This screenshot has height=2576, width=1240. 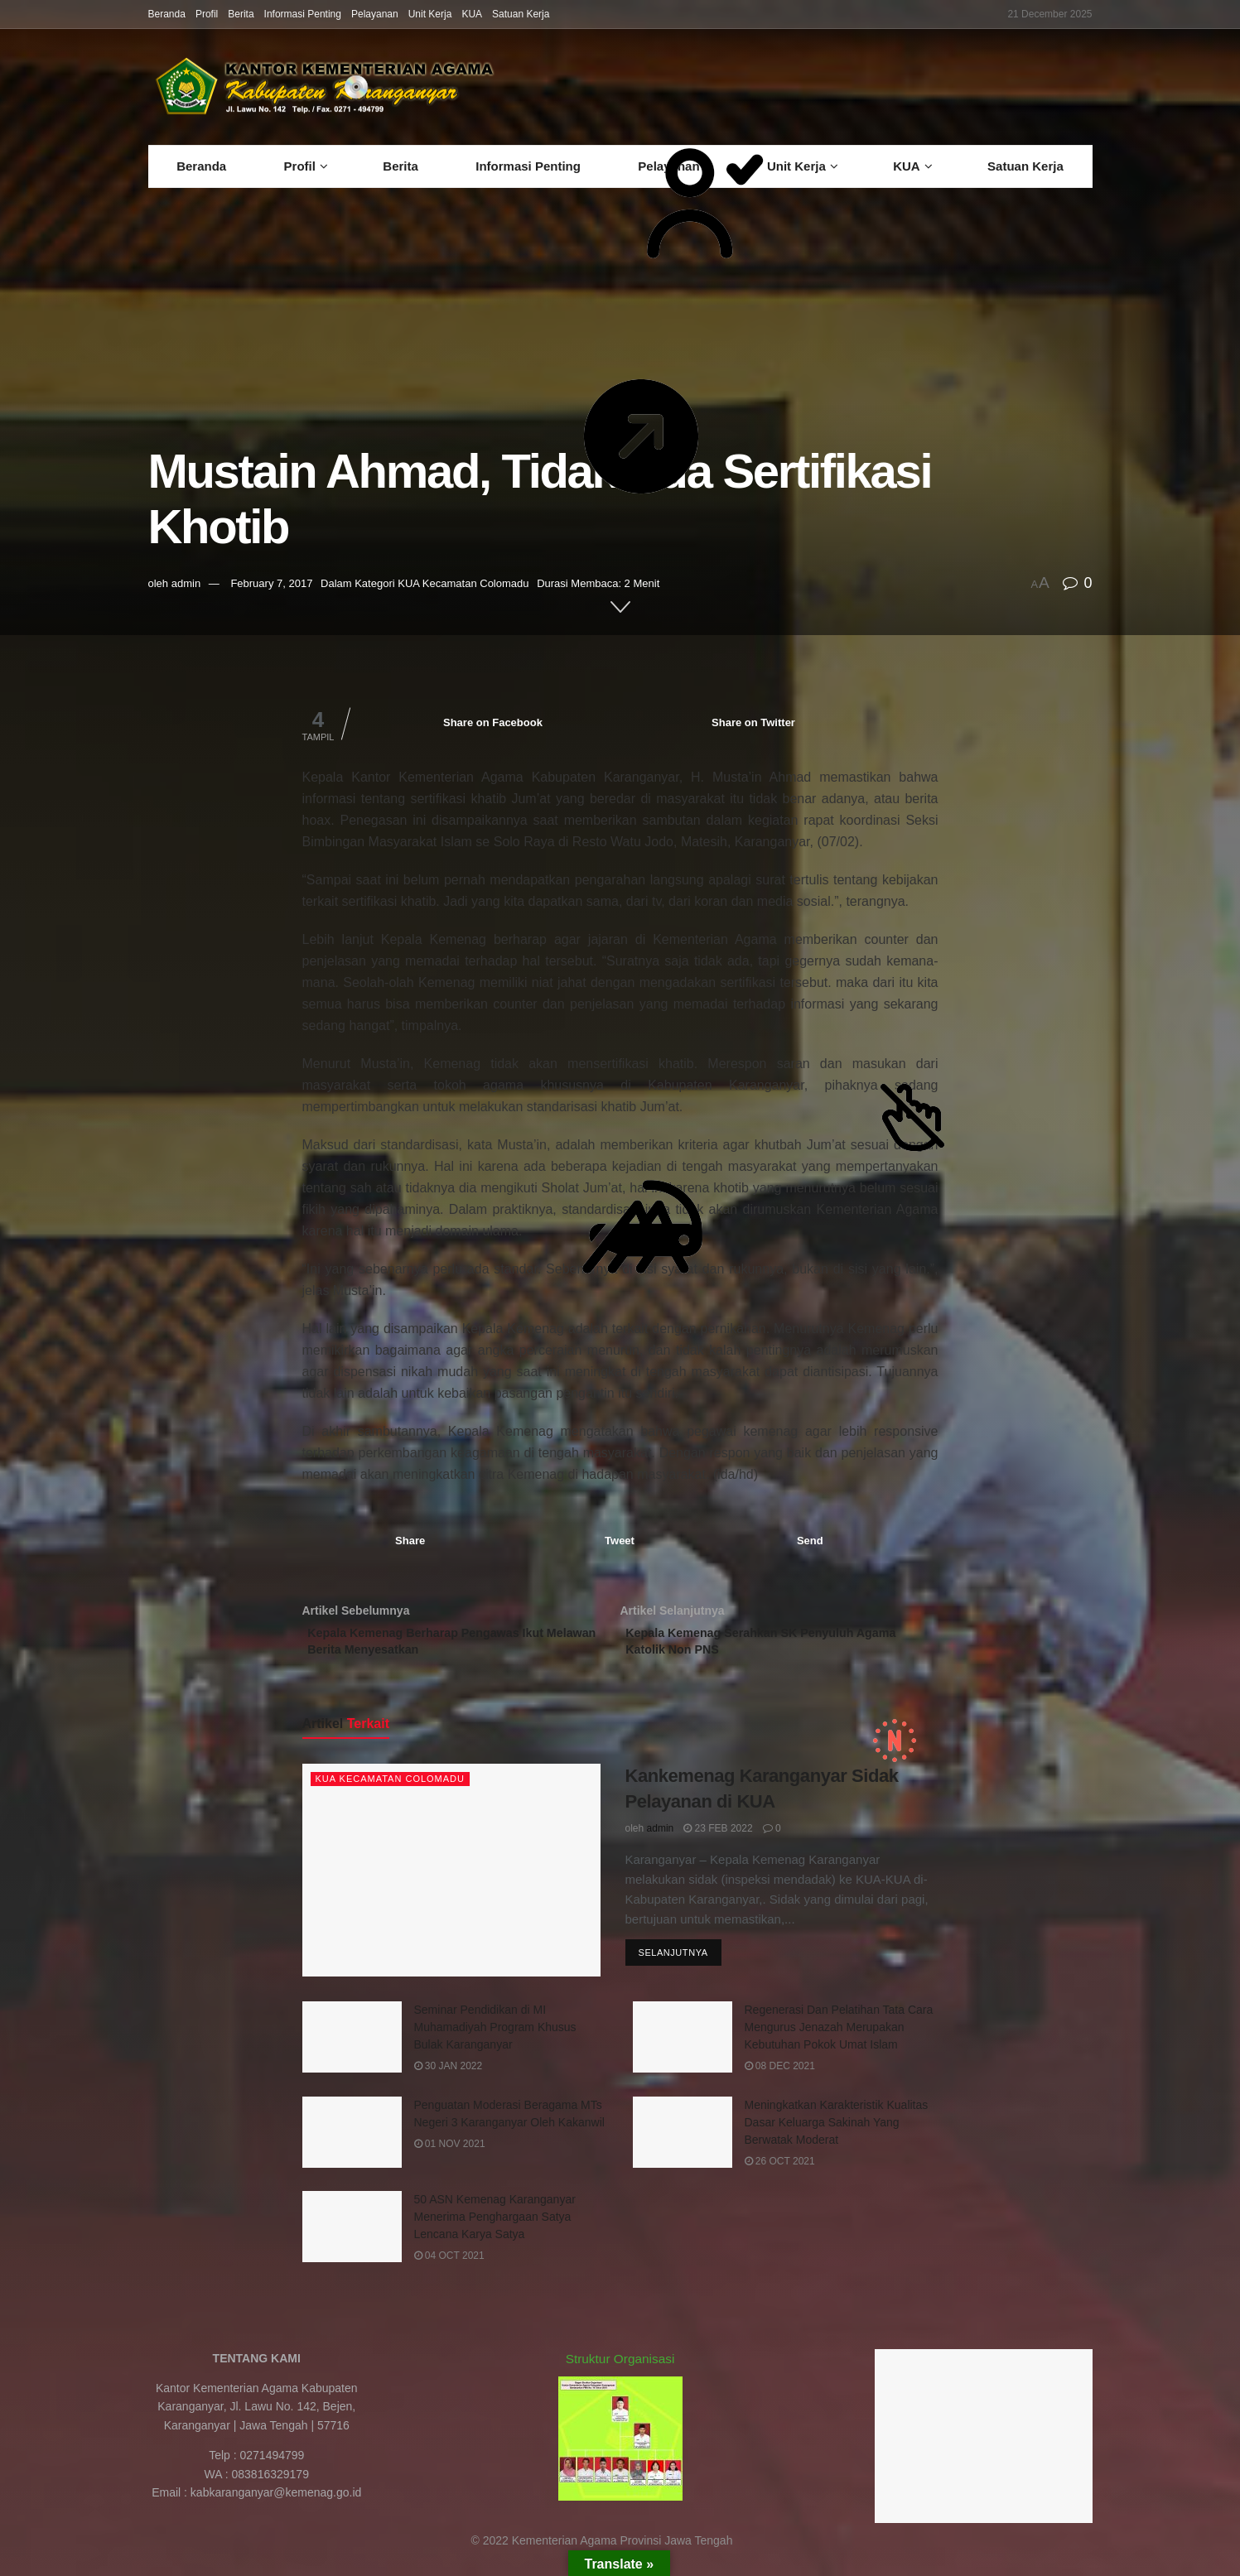 I want to click on indicates pest or insect-related content, so click(x=642, y=1226).